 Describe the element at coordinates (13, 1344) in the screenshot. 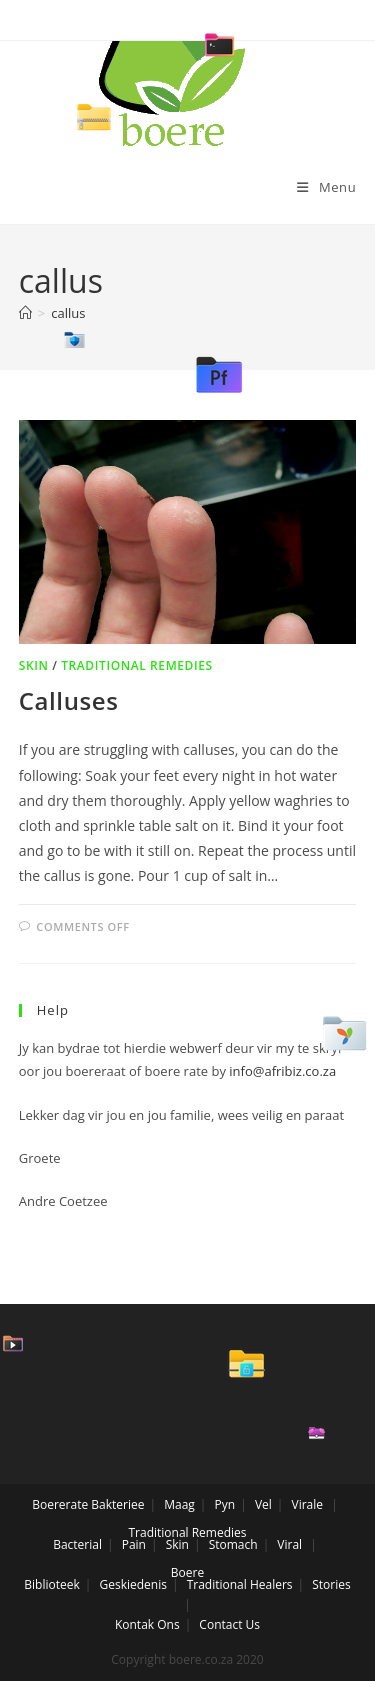

I see `open your movie files folder` at that location.